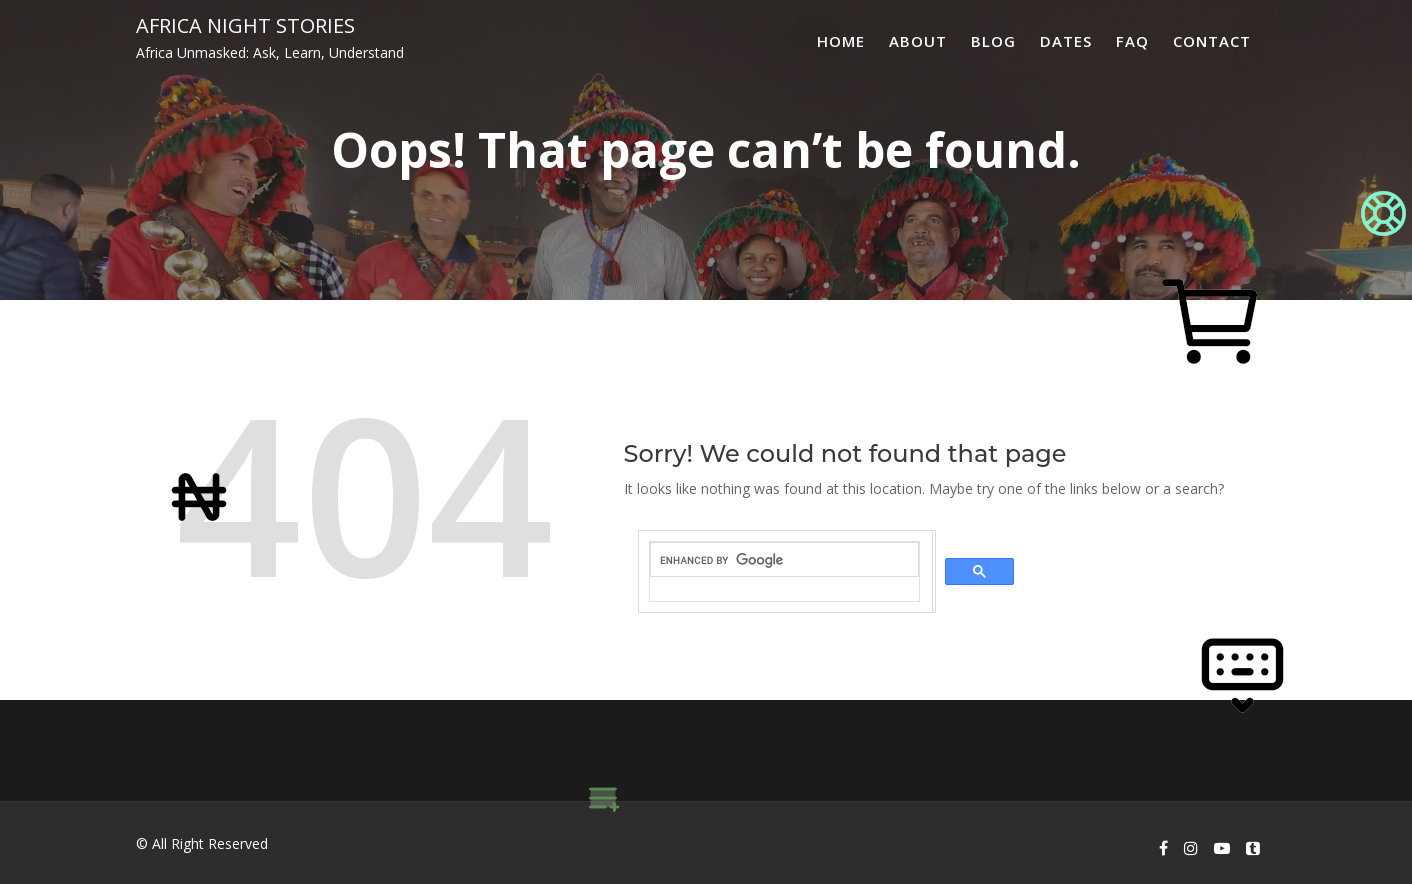 The height and width of the screenshot is (884, 1412). I want to click on view your shopping cart, so click(1211, 321).